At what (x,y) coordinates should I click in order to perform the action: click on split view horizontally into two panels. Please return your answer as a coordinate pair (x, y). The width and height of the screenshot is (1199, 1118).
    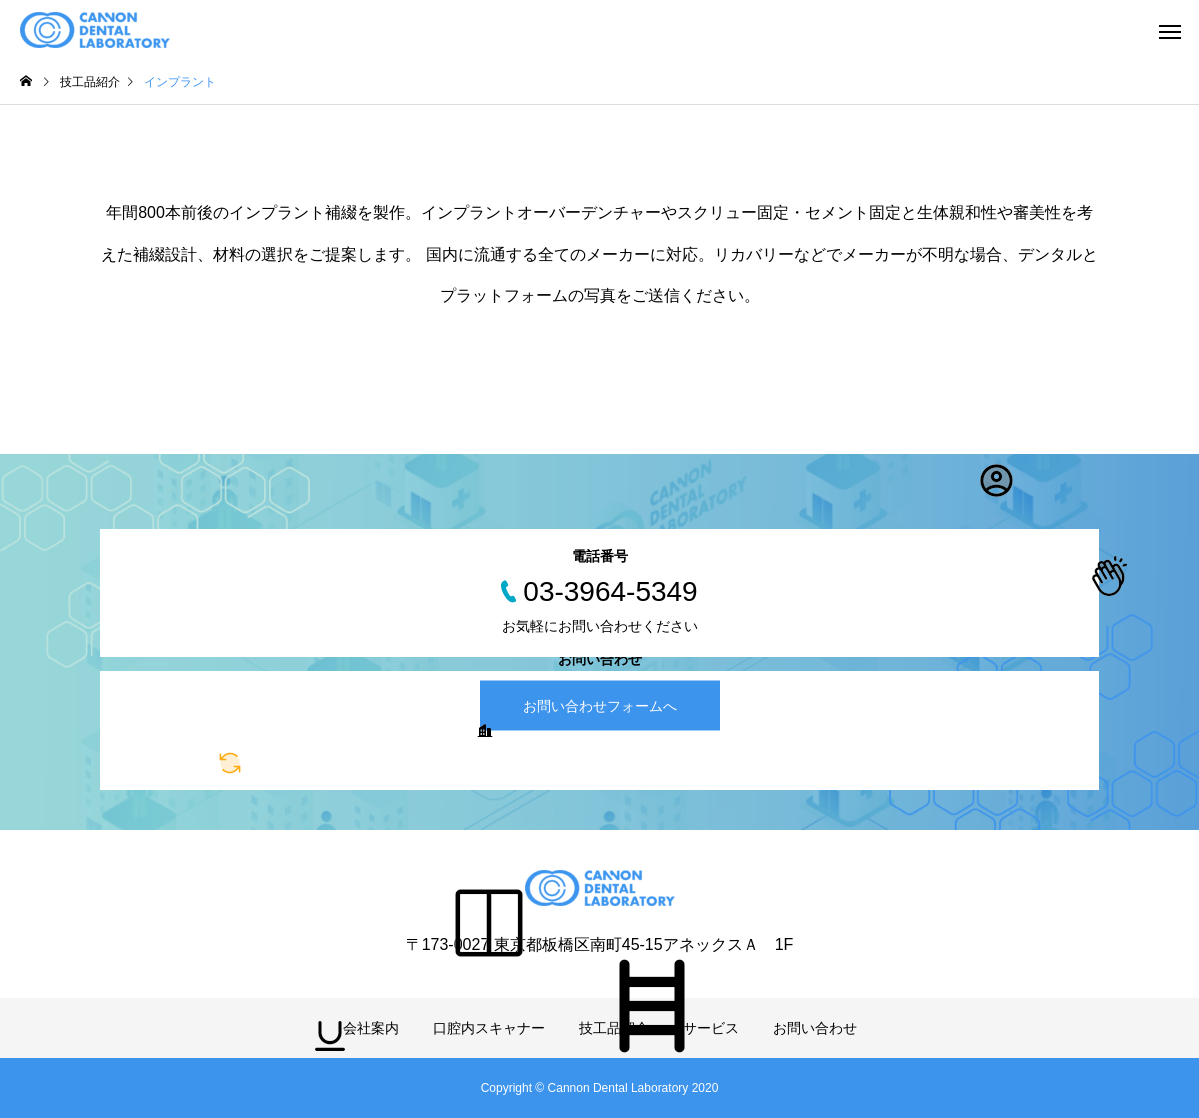
    Looking at the image, I should click on (489, 923).